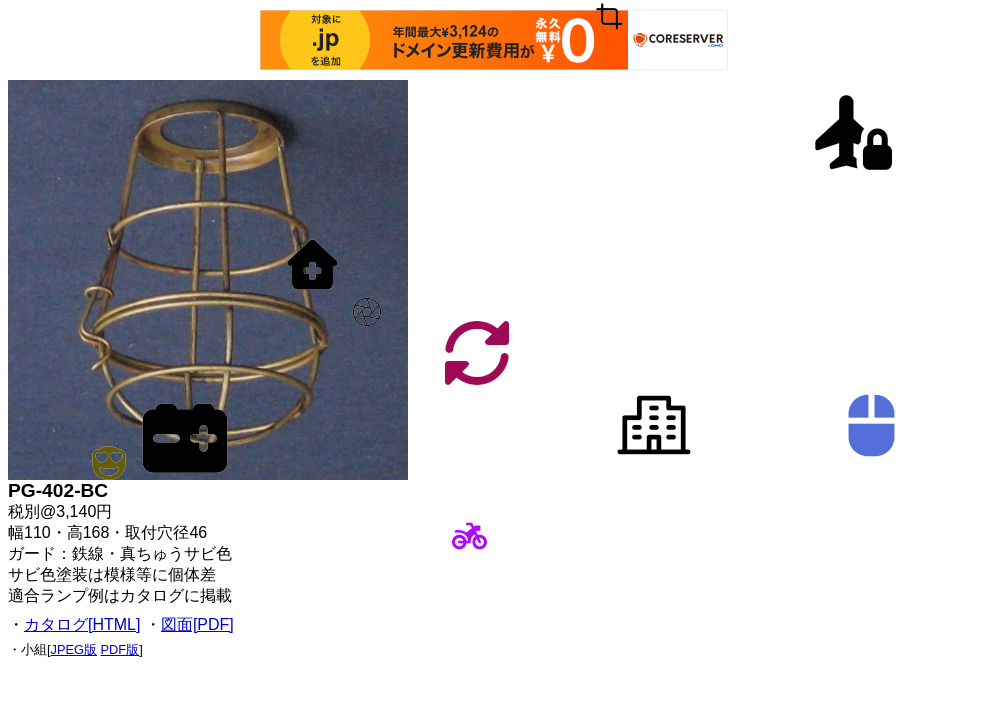 Image resolution: width=987 pixels, height=720 pixels. Describe the element at coordinates (654, 425) in the screenshot. I see `view apartment or residential listings` at that location.